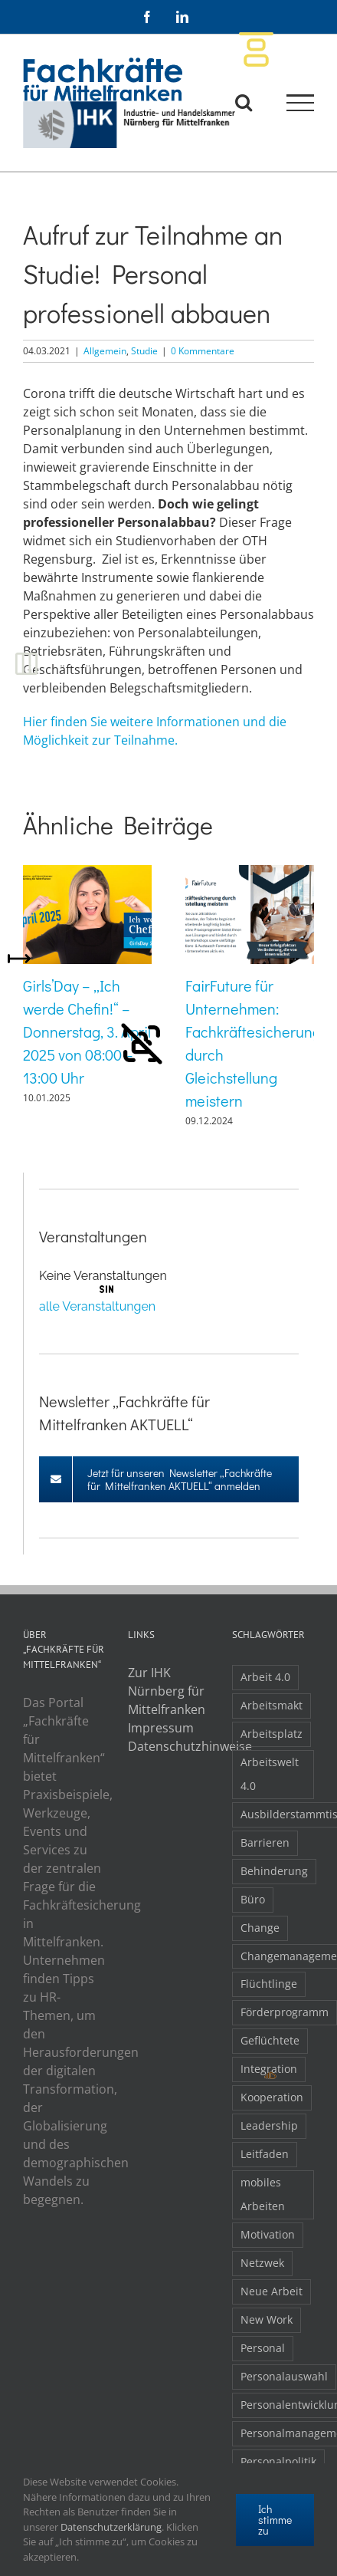 This screenshot has height=2576, width=337. What do you see at coordinates (26, 663) in the screenshot?
I see `switch to three-column layout` at bounding box center [26, 663].